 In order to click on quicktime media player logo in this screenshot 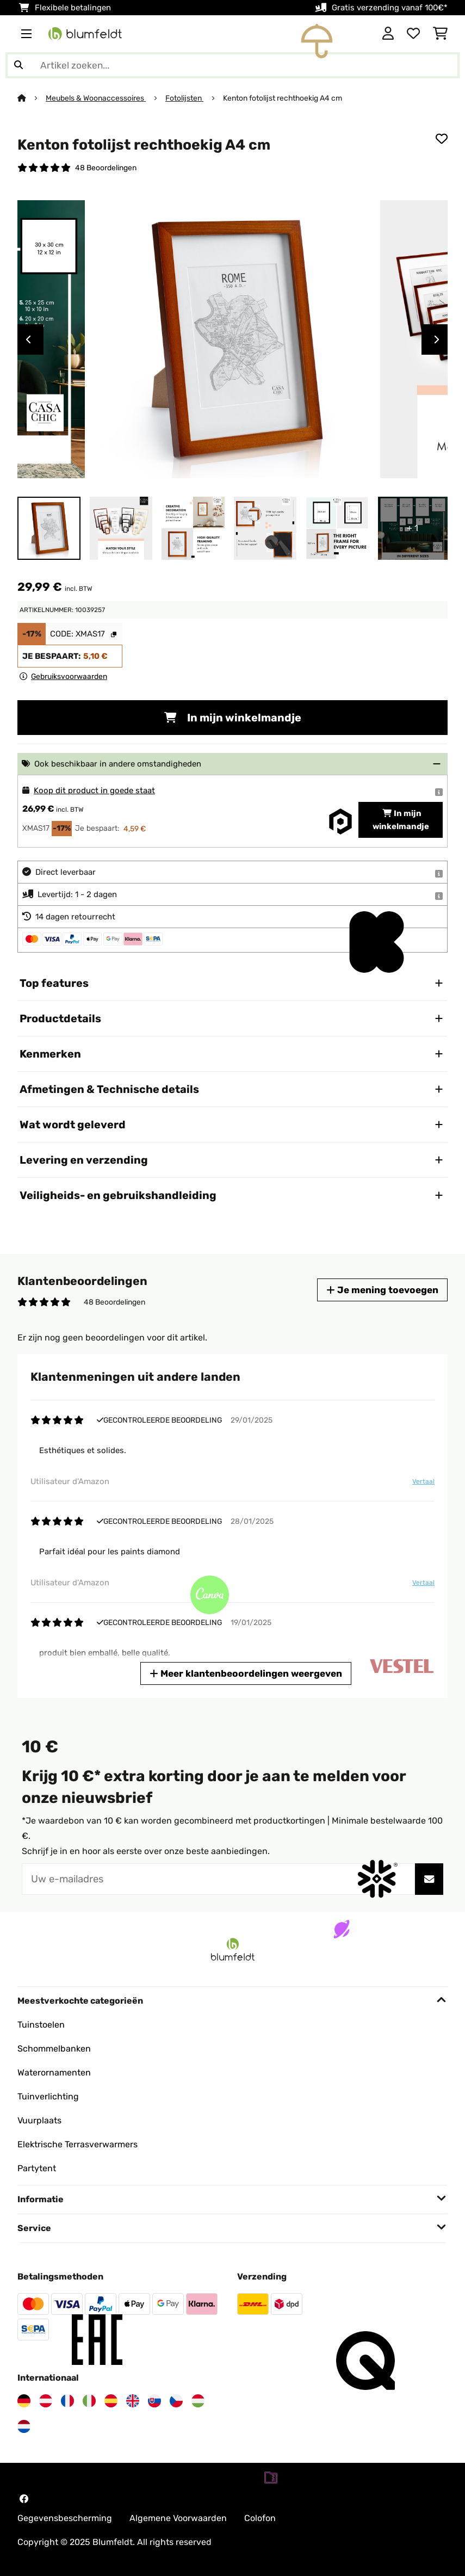, I will do `click(365, 2361)`.